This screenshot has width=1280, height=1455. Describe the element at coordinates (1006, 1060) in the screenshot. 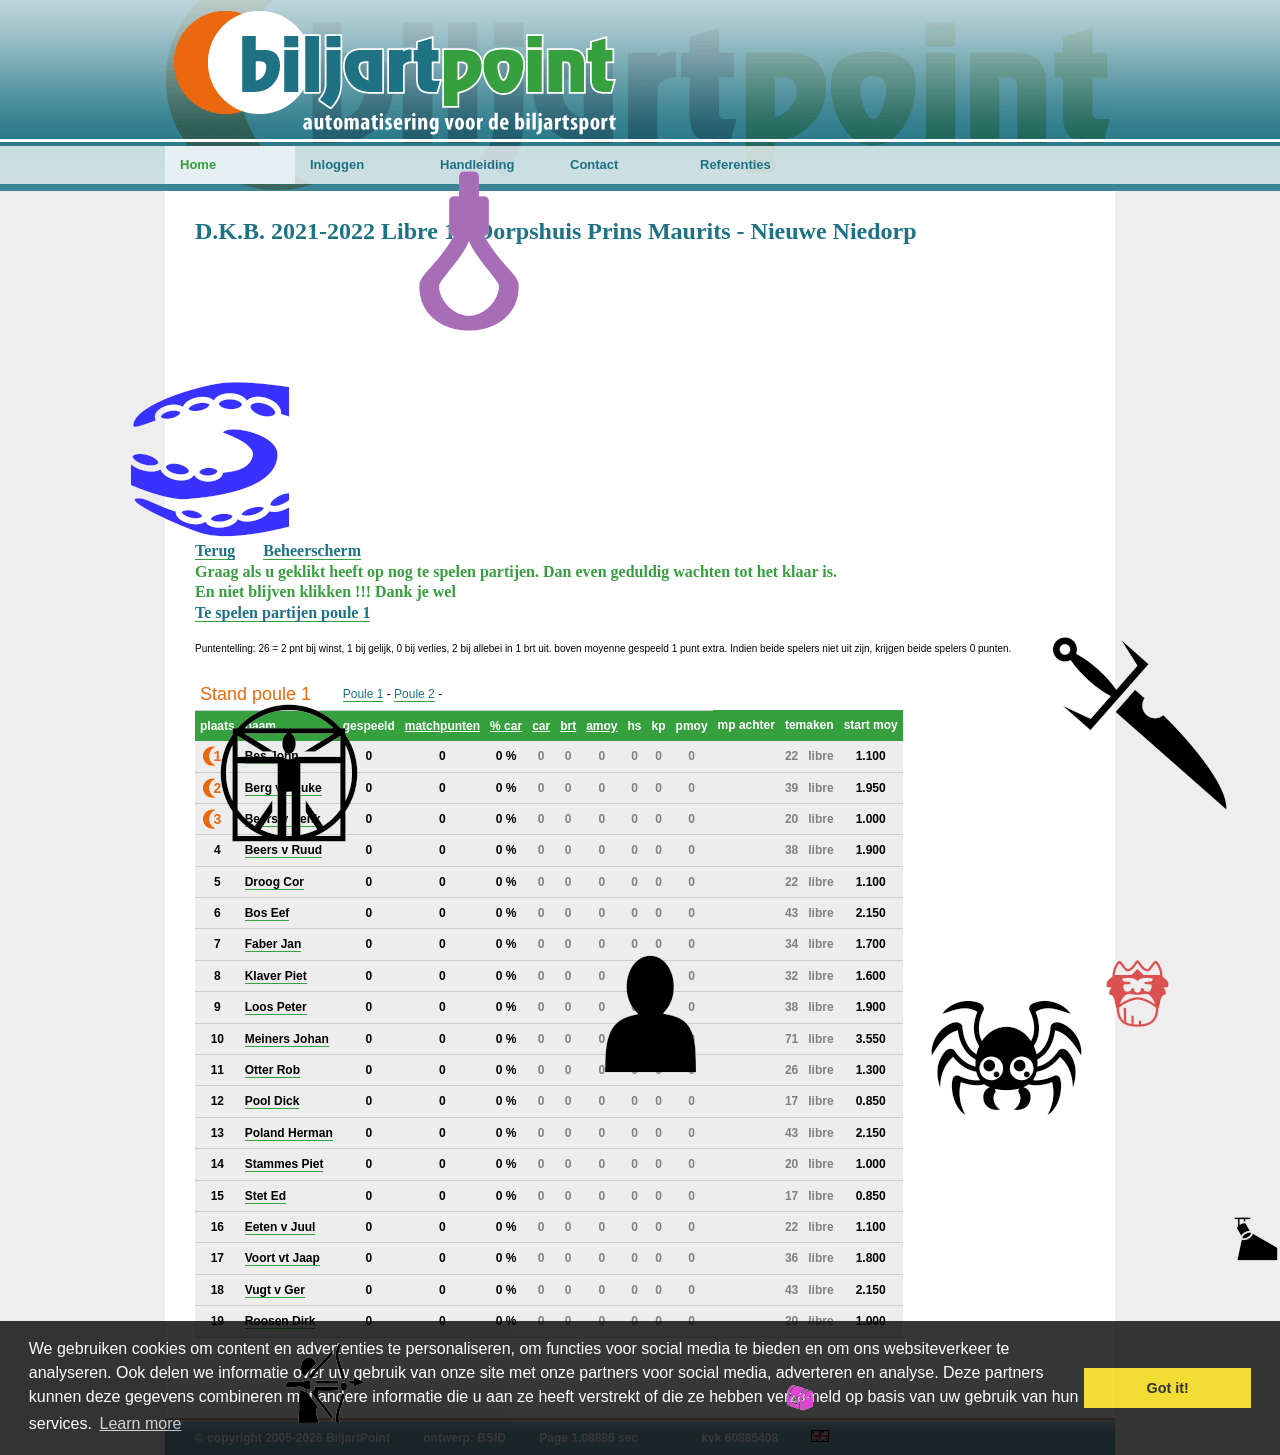

I see `indicates bug or pest-related content in a game` at that location.